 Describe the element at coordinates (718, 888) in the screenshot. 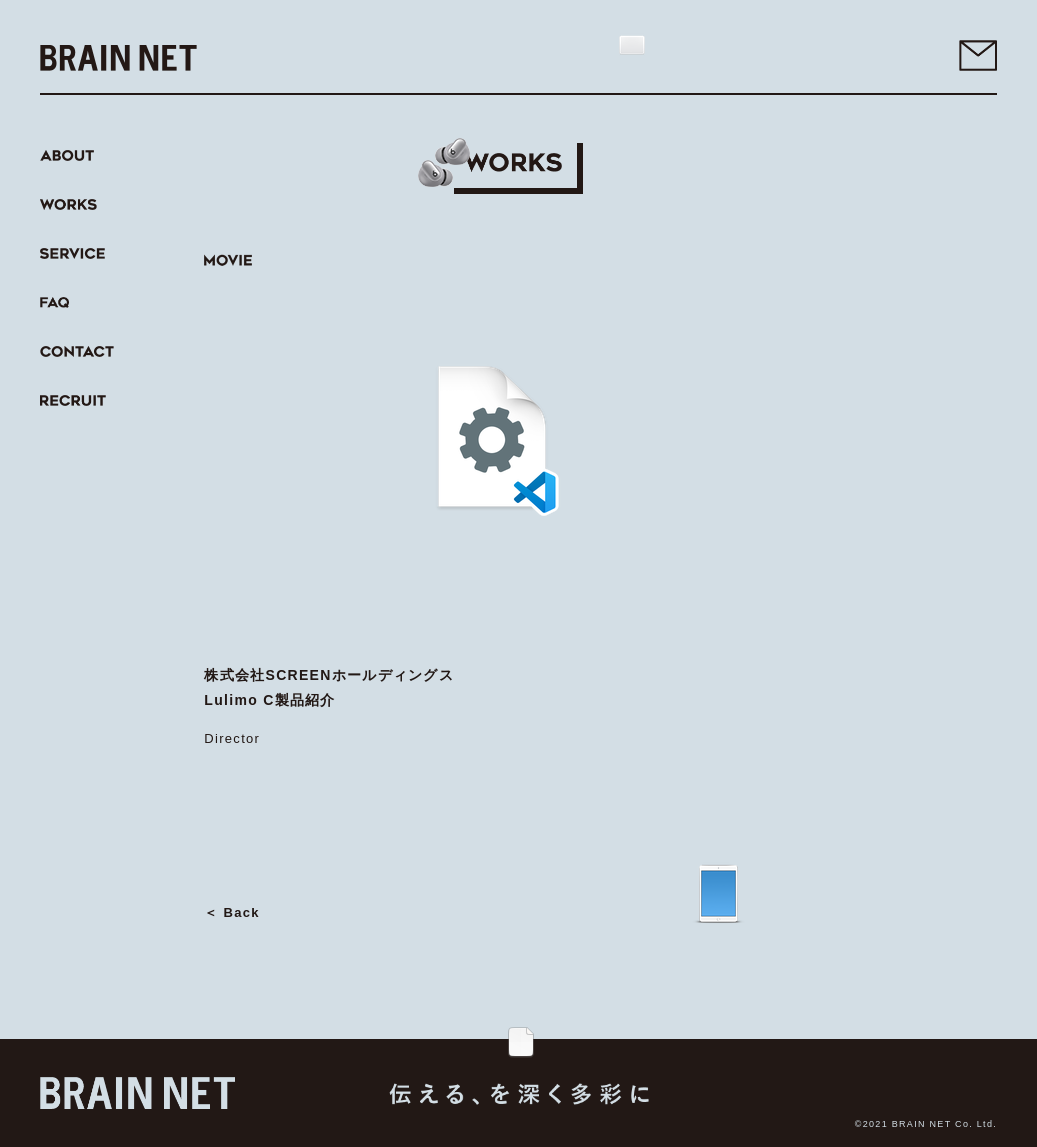

I see `view connected iPad Mini device` at that location.